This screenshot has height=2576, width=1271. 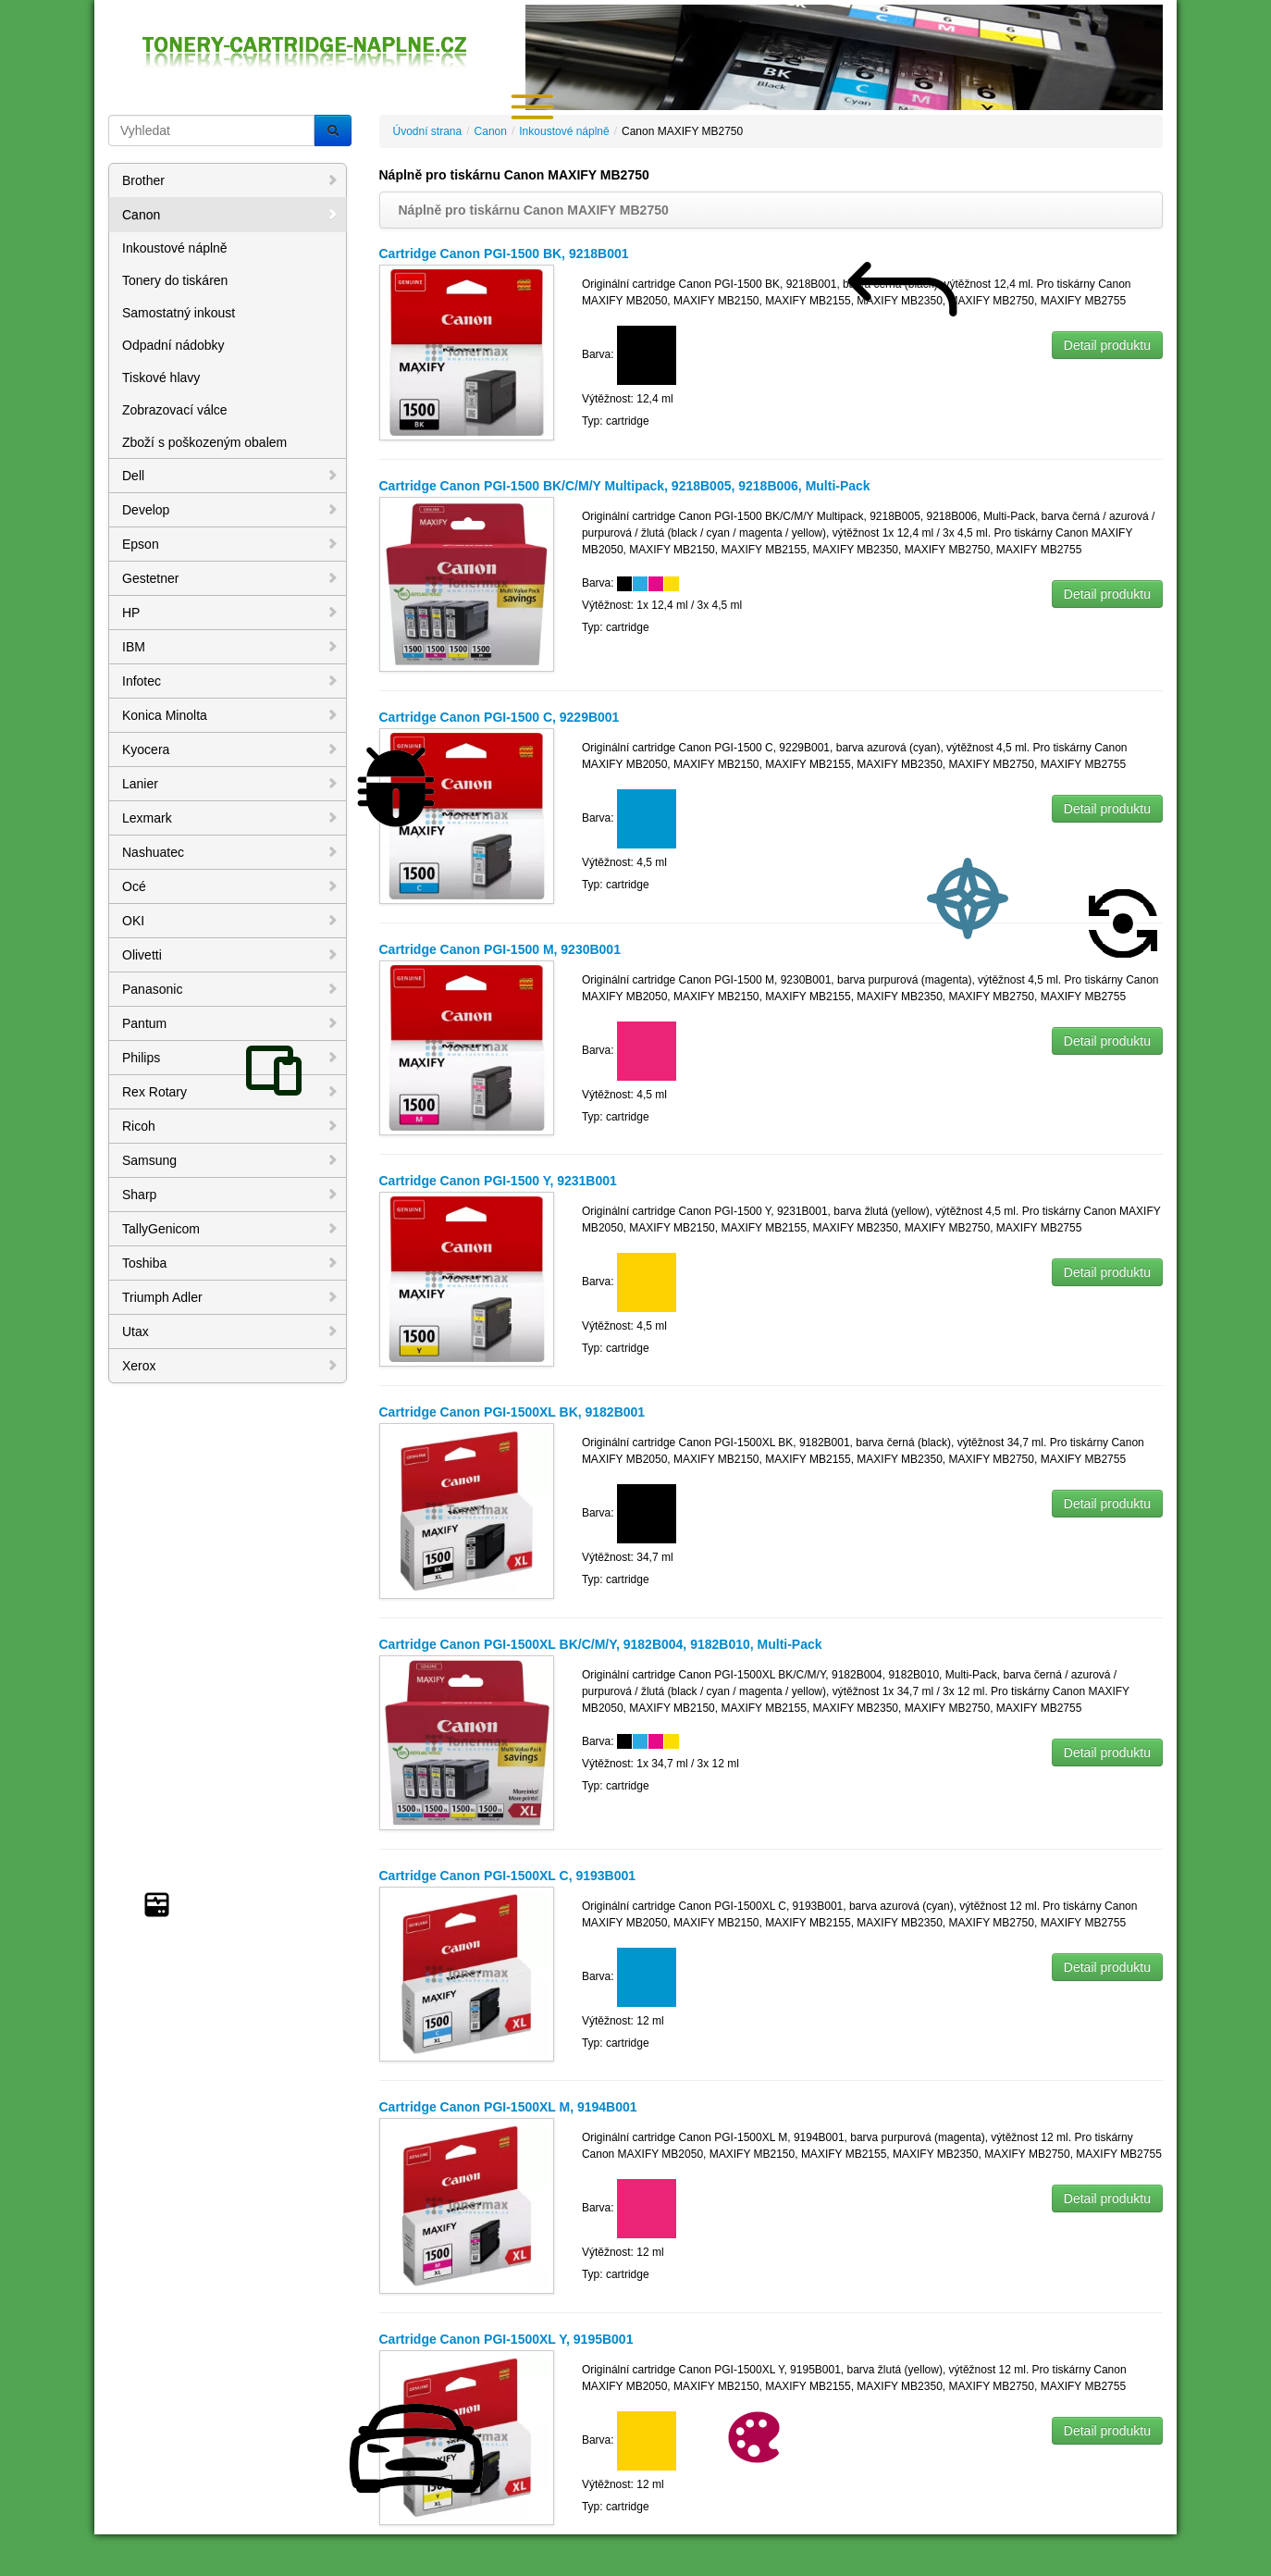 I want to click on view compass or navigation orientation, so click(x=968, y=898).